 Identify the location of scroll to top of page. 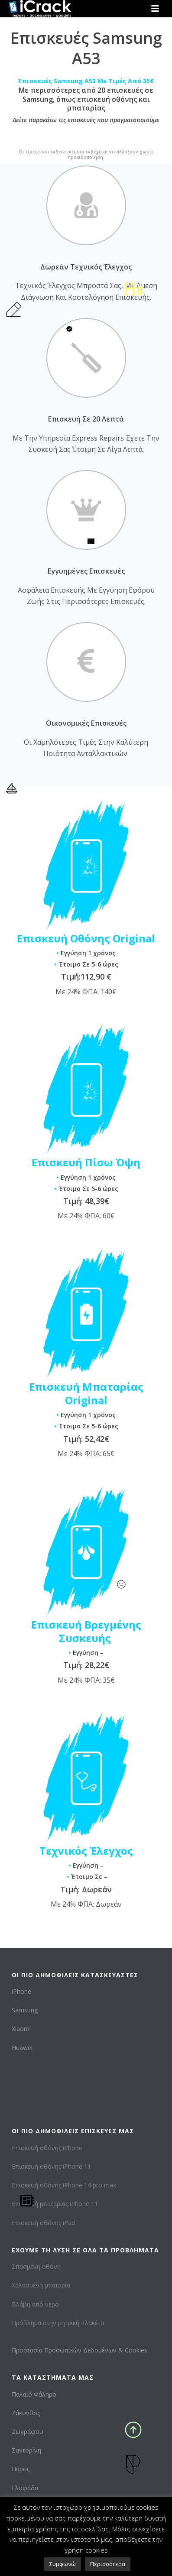
(133, 2430).